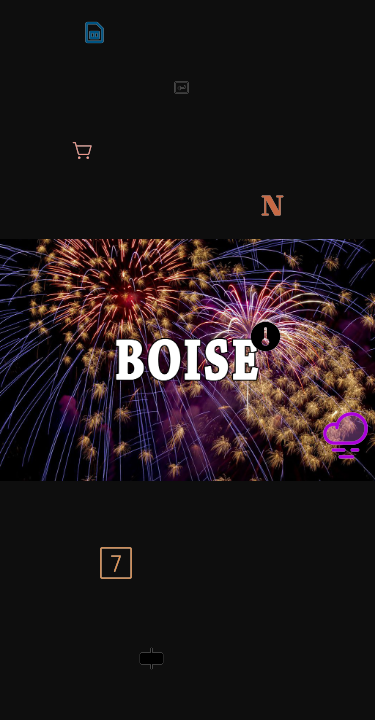 The width and height of the screenshot is (375, 720). What do you see at coordinates (345, 434) in the screenshot?
I see `indicates foggy weather conditions` at bounding box center [345, 434].